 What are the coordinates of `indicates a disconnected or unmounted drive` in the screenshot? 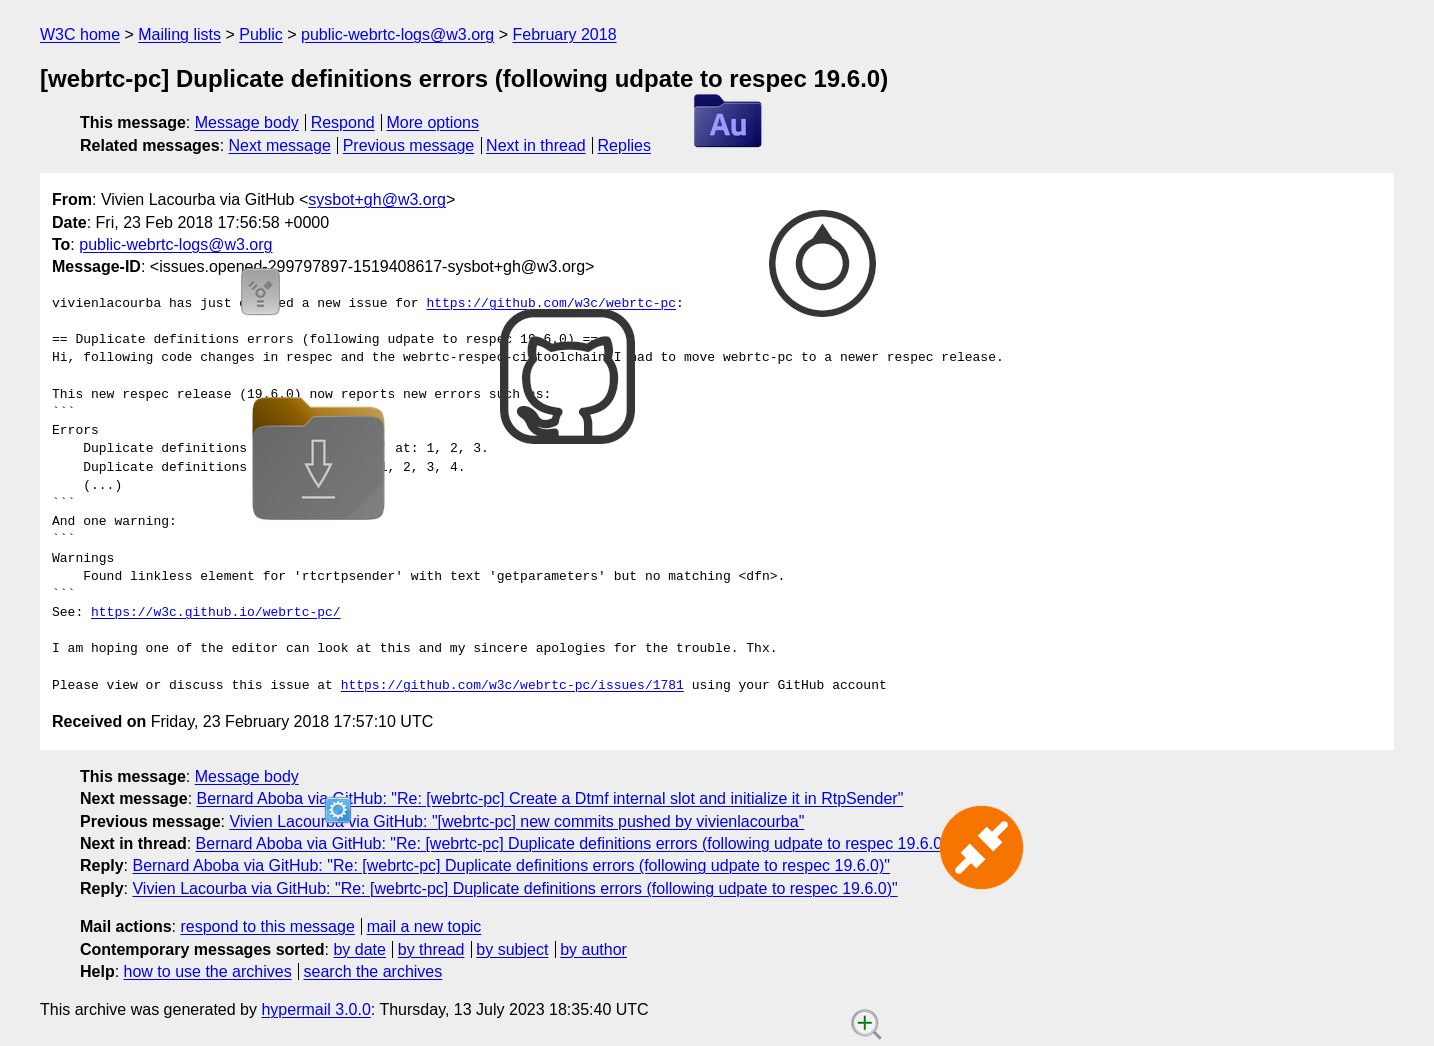 It's located at (981, 847).